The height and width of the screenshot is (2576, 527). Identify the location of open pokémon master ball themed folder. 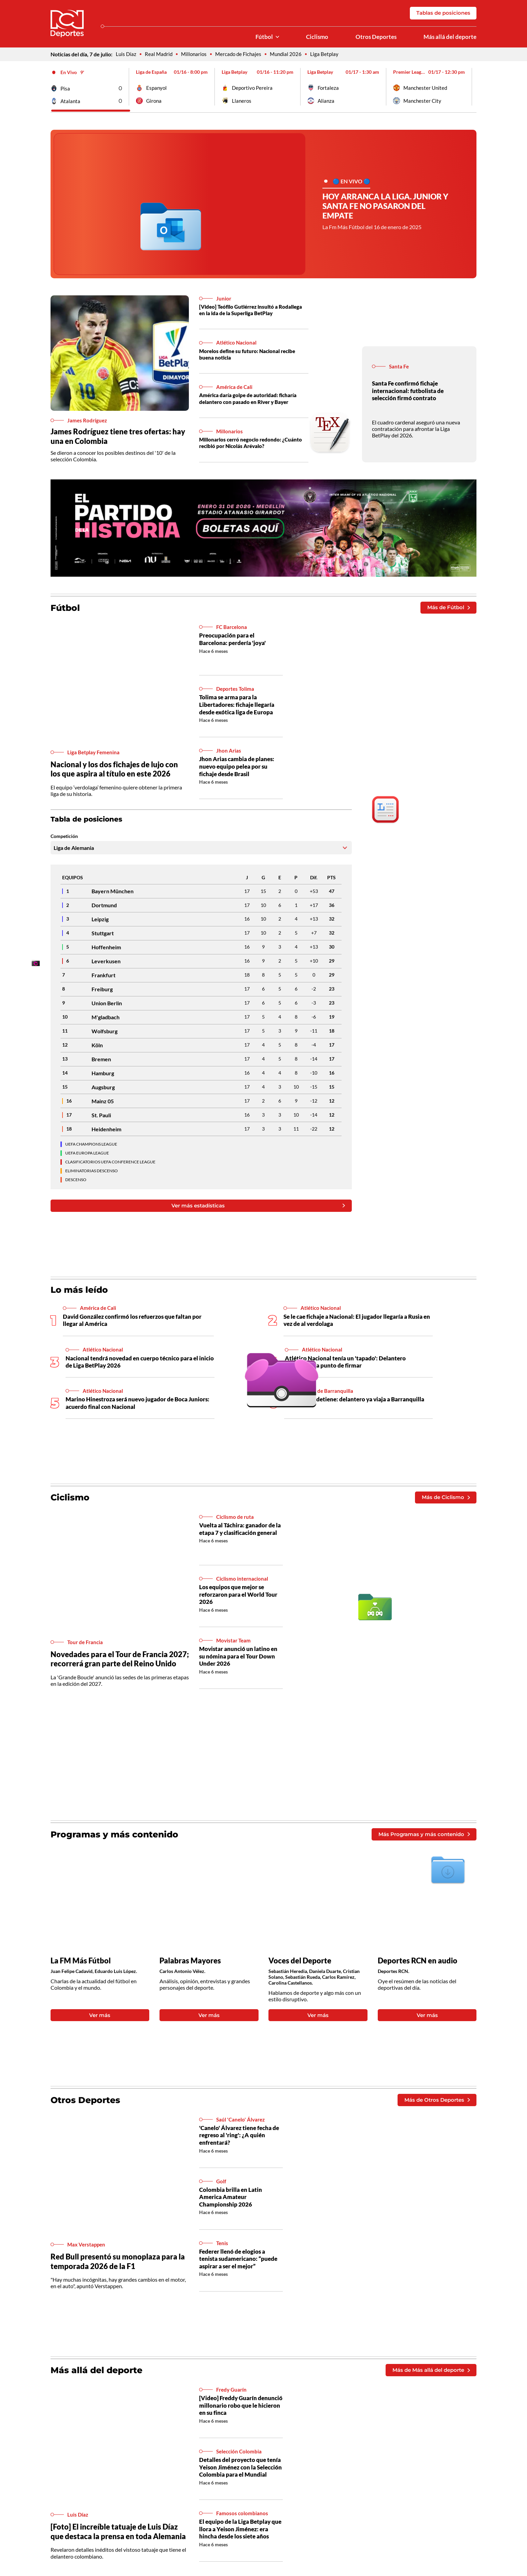
(281, 1382).